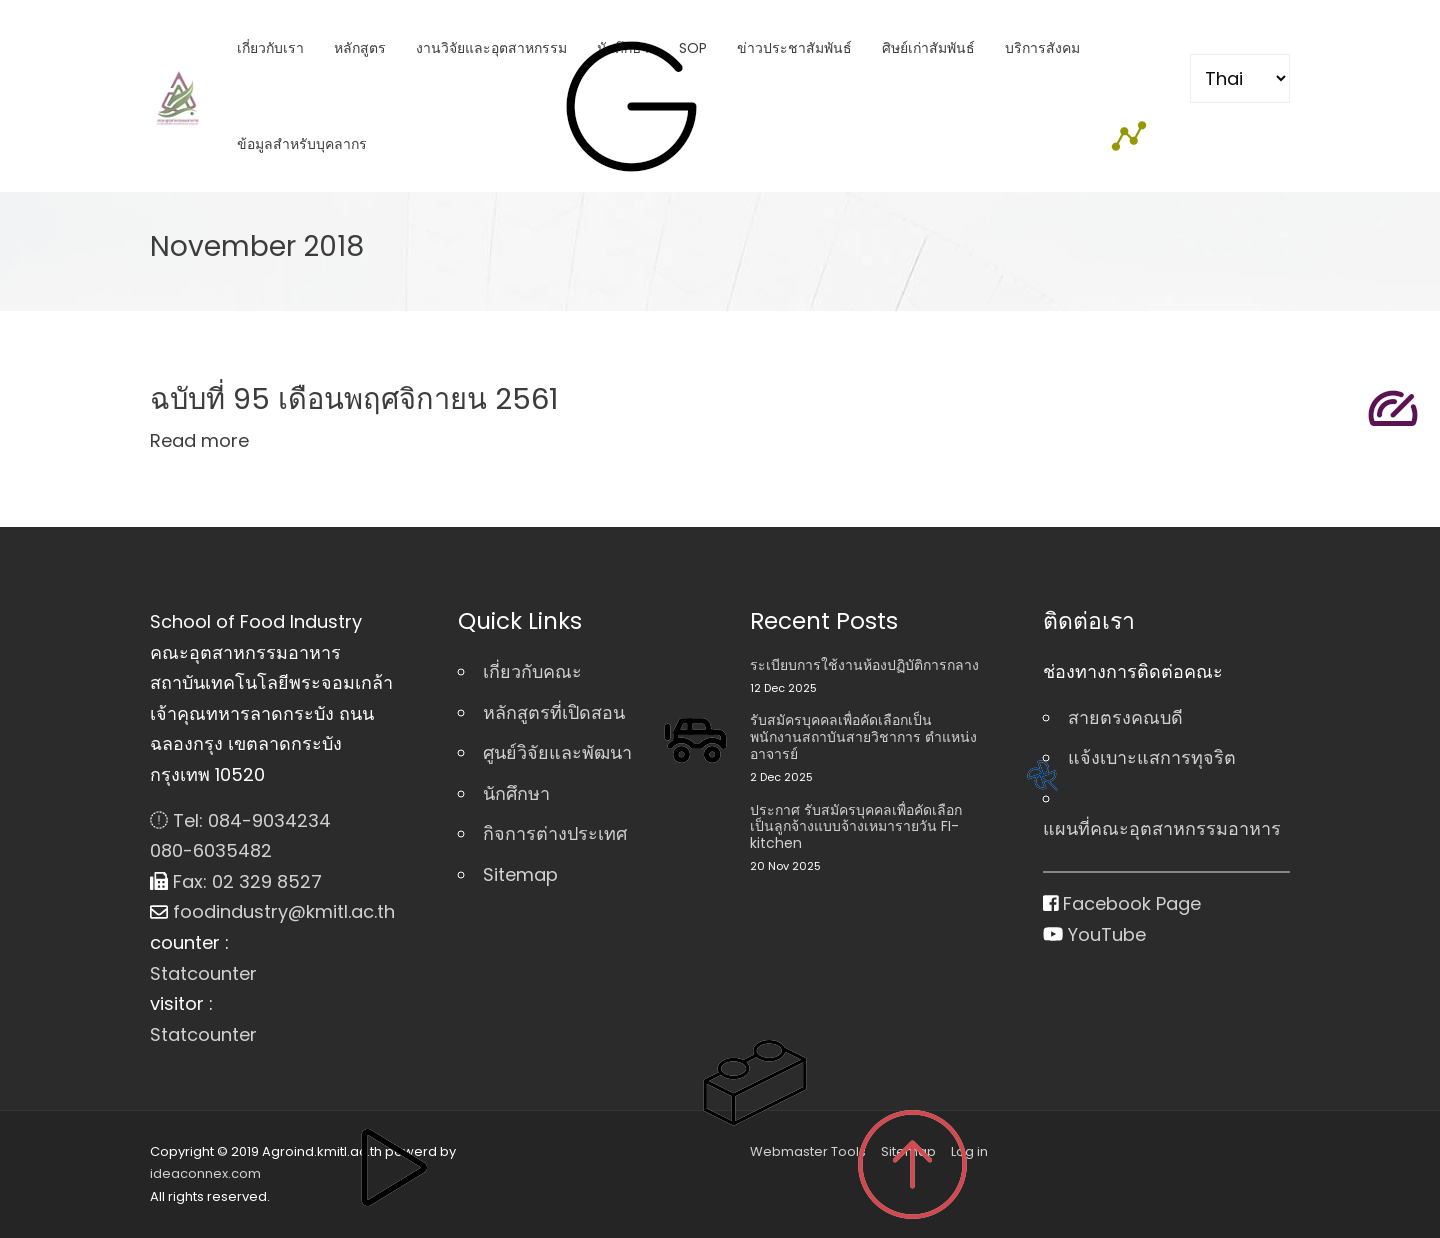 This screenshot has height=1238, width=1440. What do you see at coordinates (385, 1167) in the screenshot?
I see `play media or video content` at bounding box center [385, 1167].